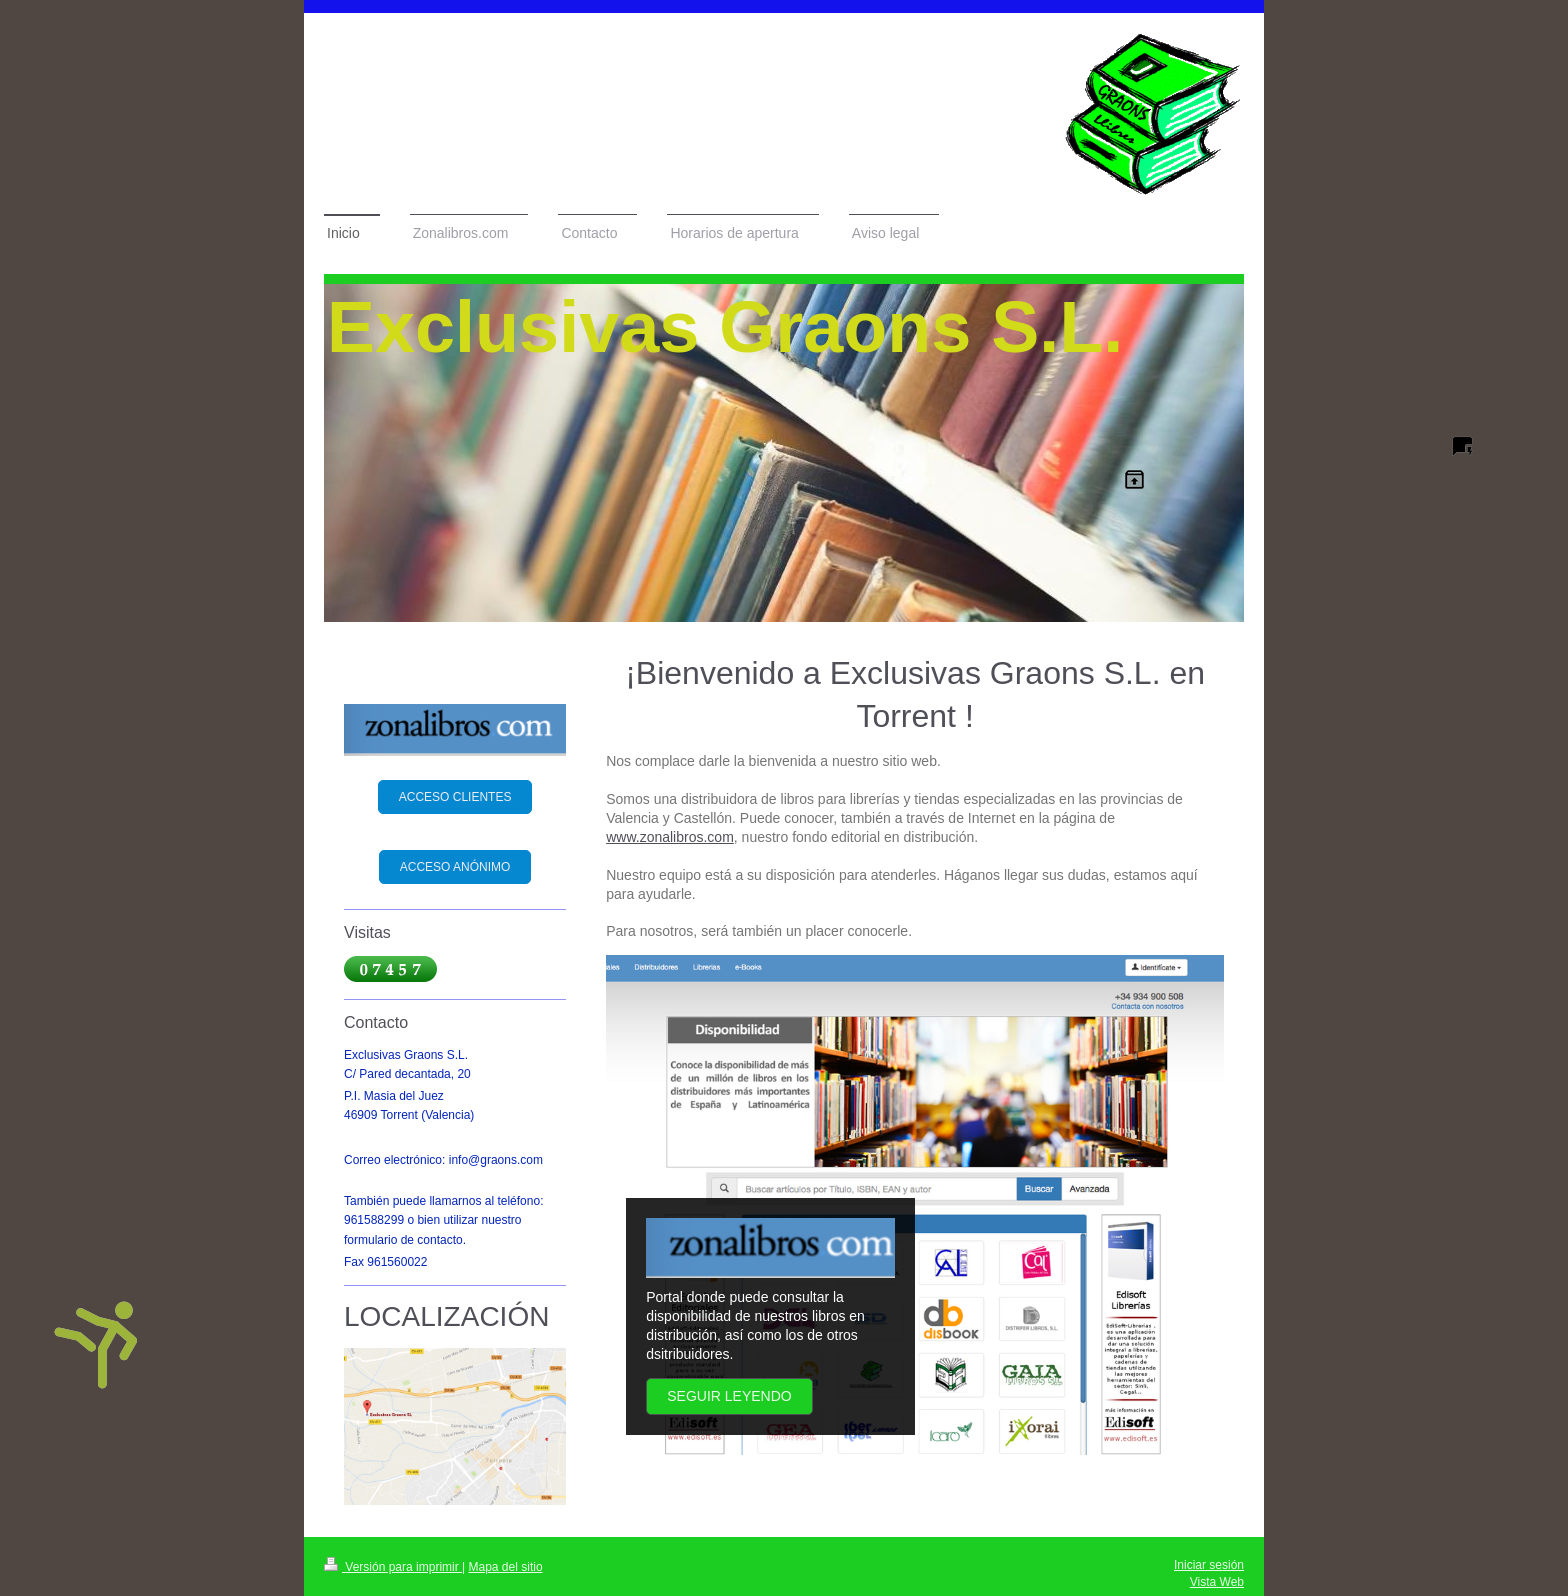  I want to click on restore item from archive, so click(1134, 479).